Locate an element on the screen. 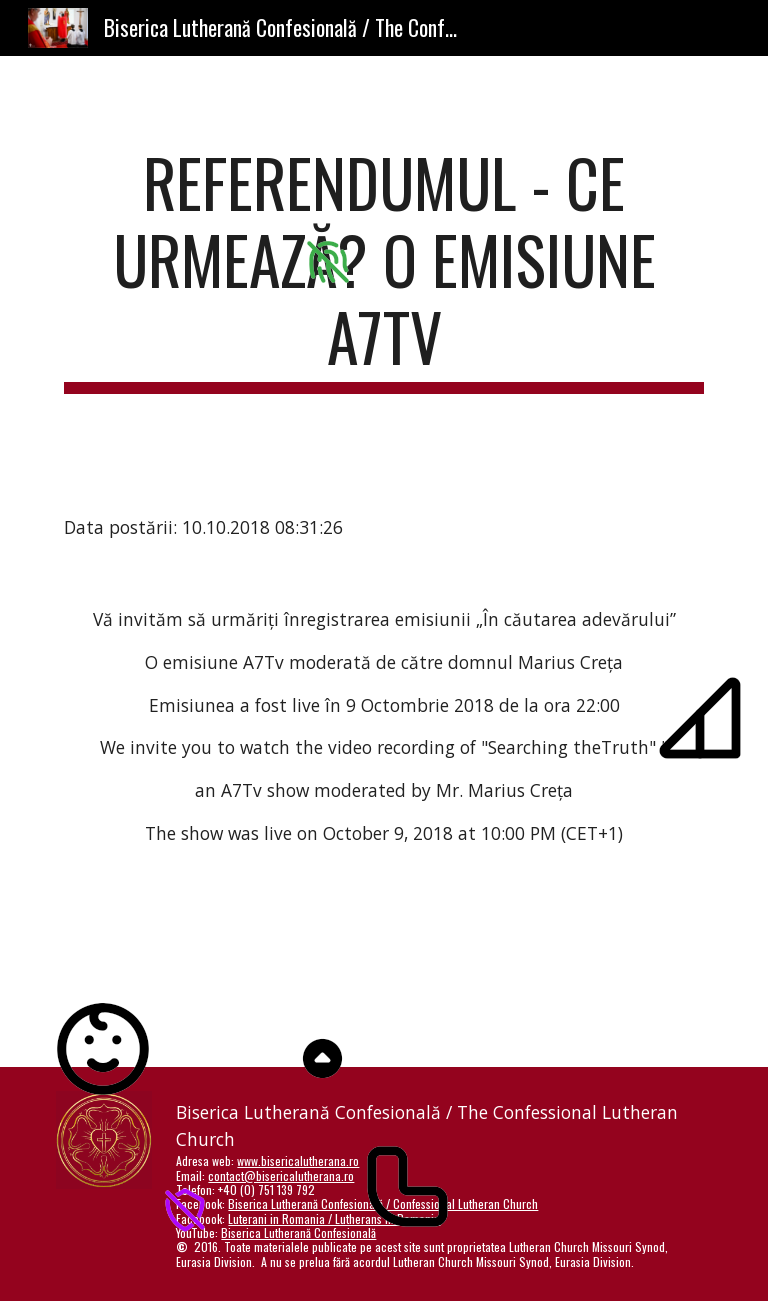 This screenshot has width=768, height=1301. disable security protection is located at coordinates (185, 1210).